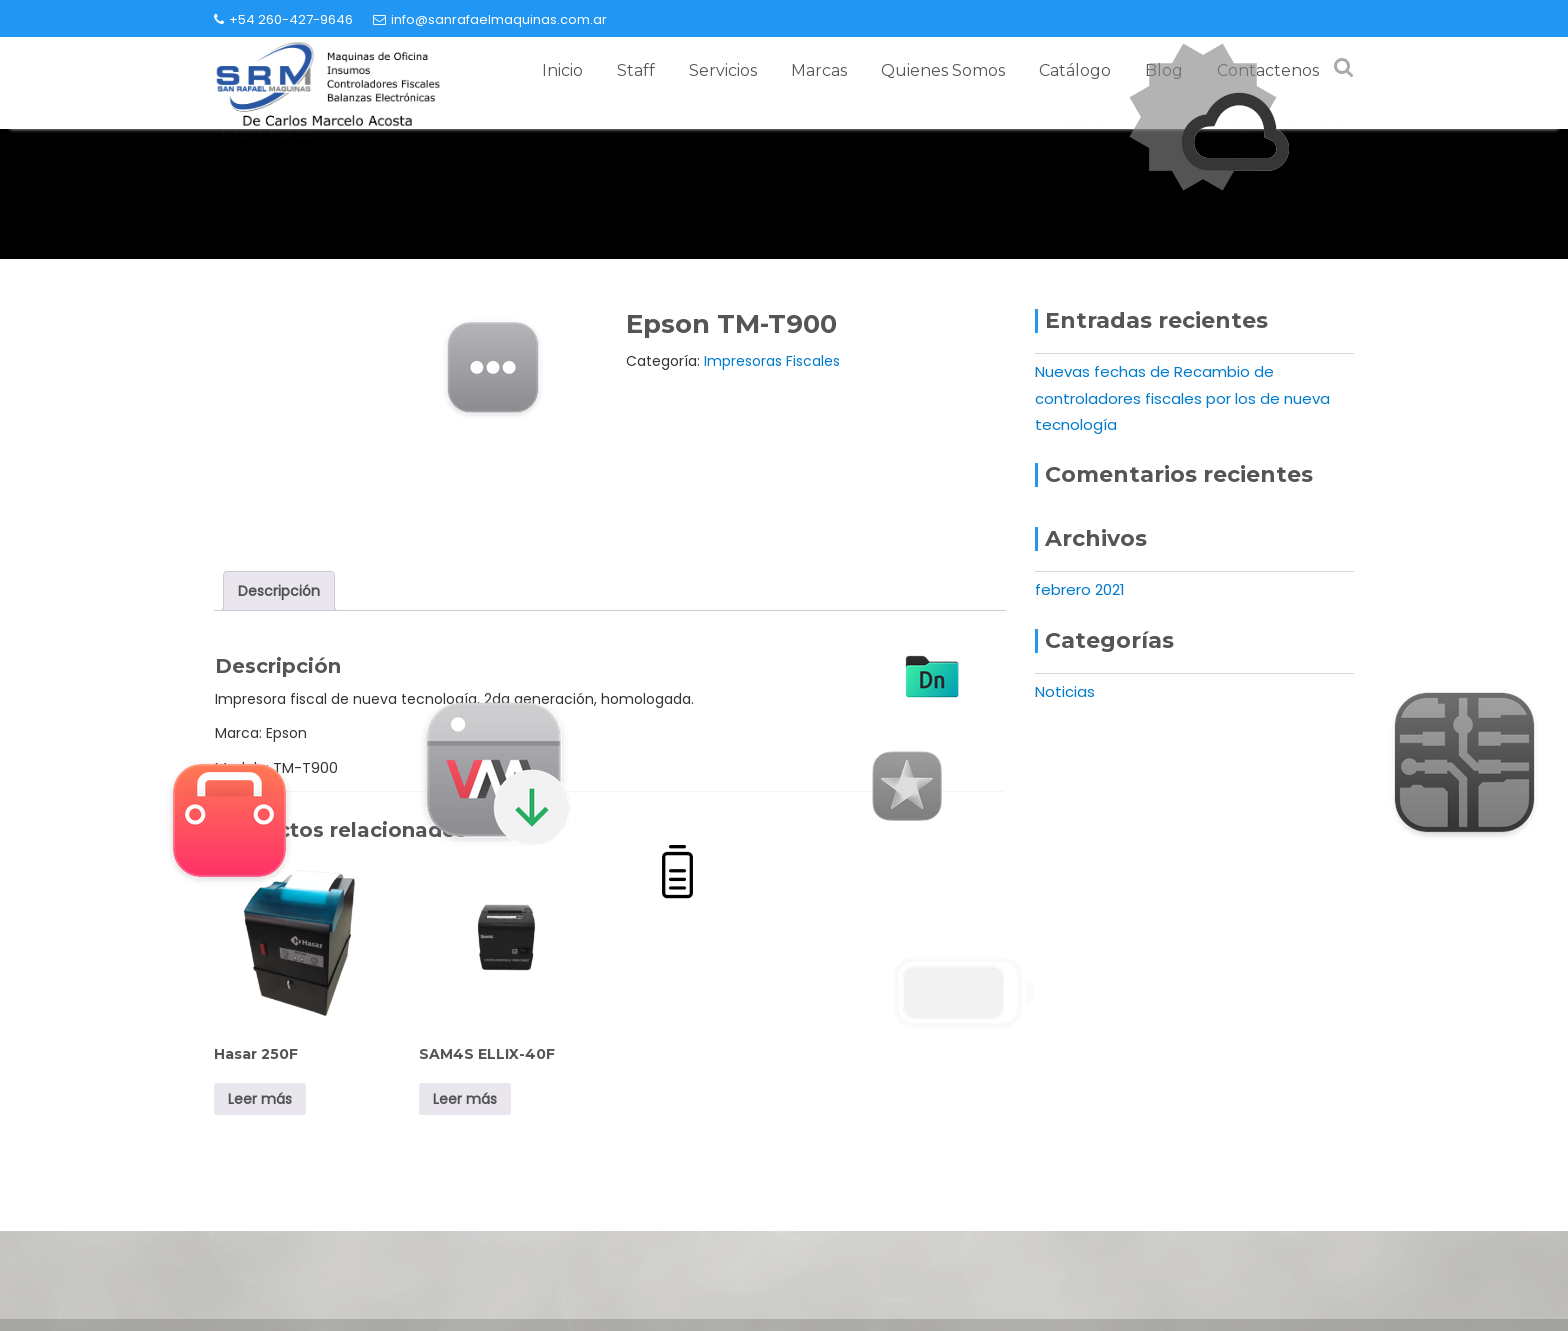  Describe the element at coordinates (964, 992) in the screenshot. I see `indicates battery is at 90% charge` at that location.